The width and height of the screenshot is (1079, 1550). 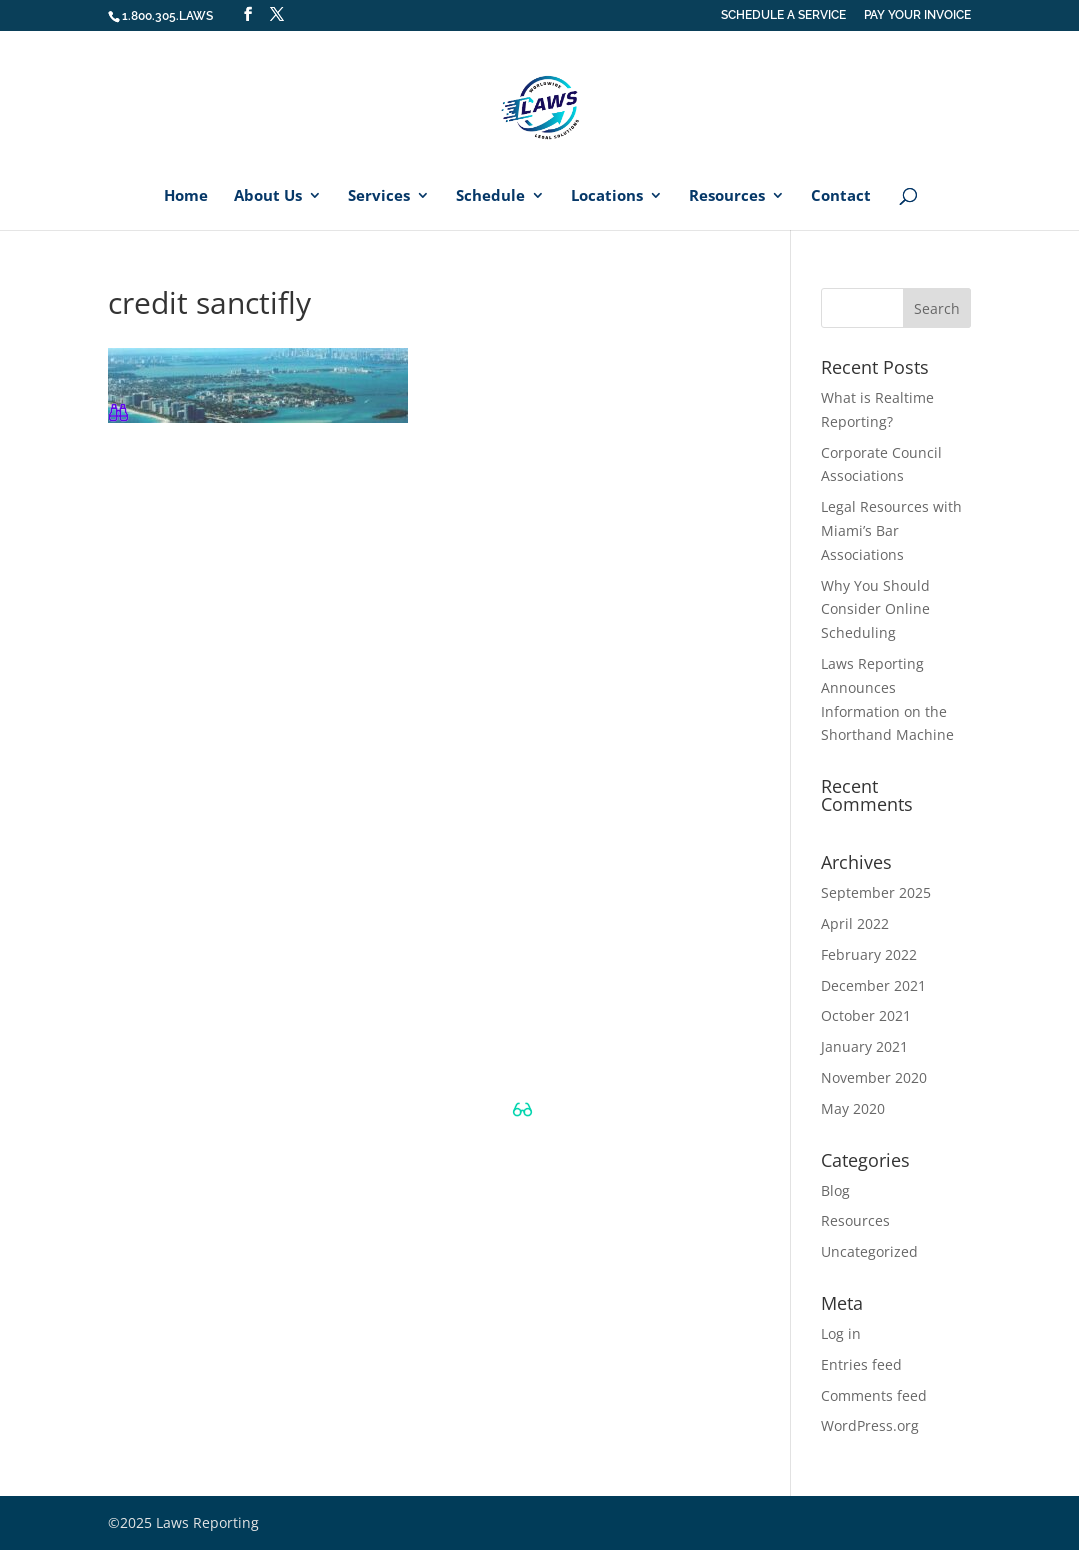 I want to click on enable reading mode, so click(x=522, y=1109).